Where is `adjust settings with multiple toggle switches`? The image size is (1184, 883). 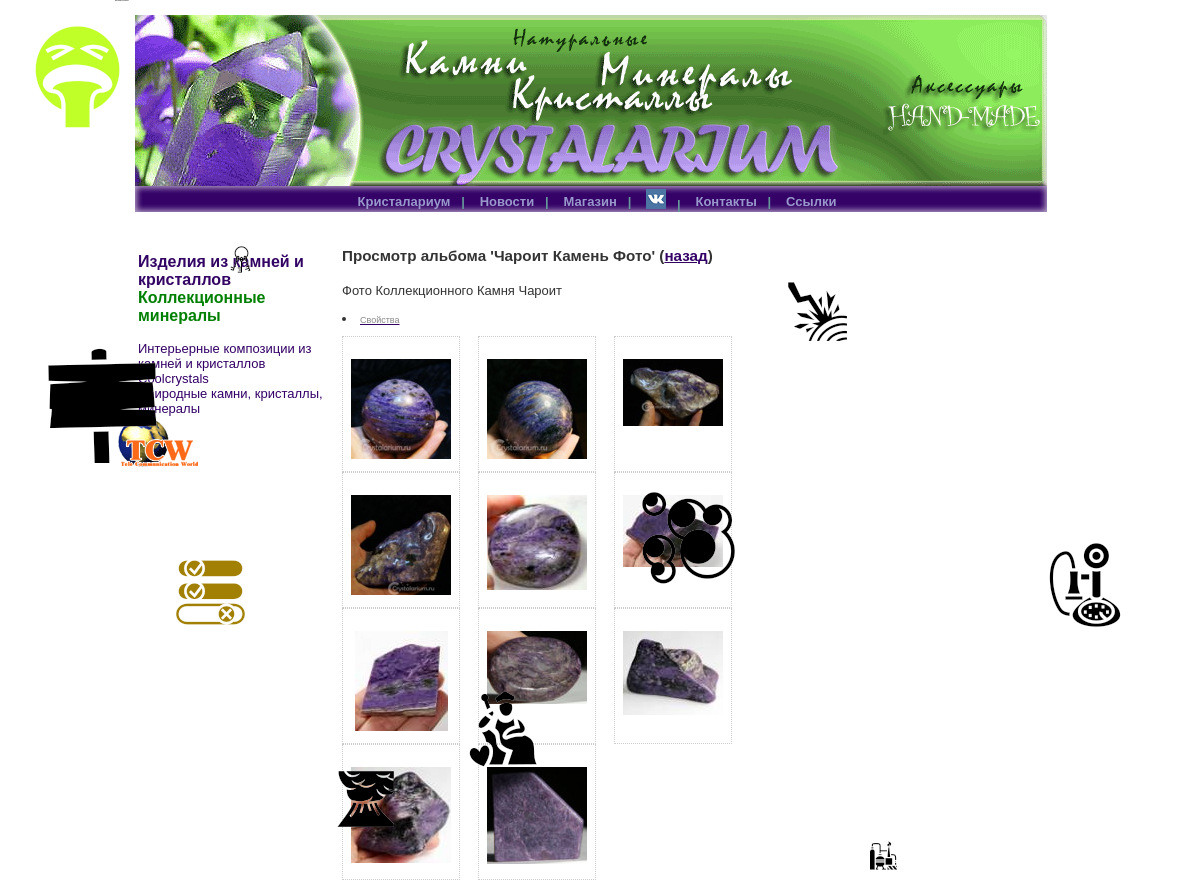 adjust settings with multiple toggle switches is located at coordinates (210, 592).